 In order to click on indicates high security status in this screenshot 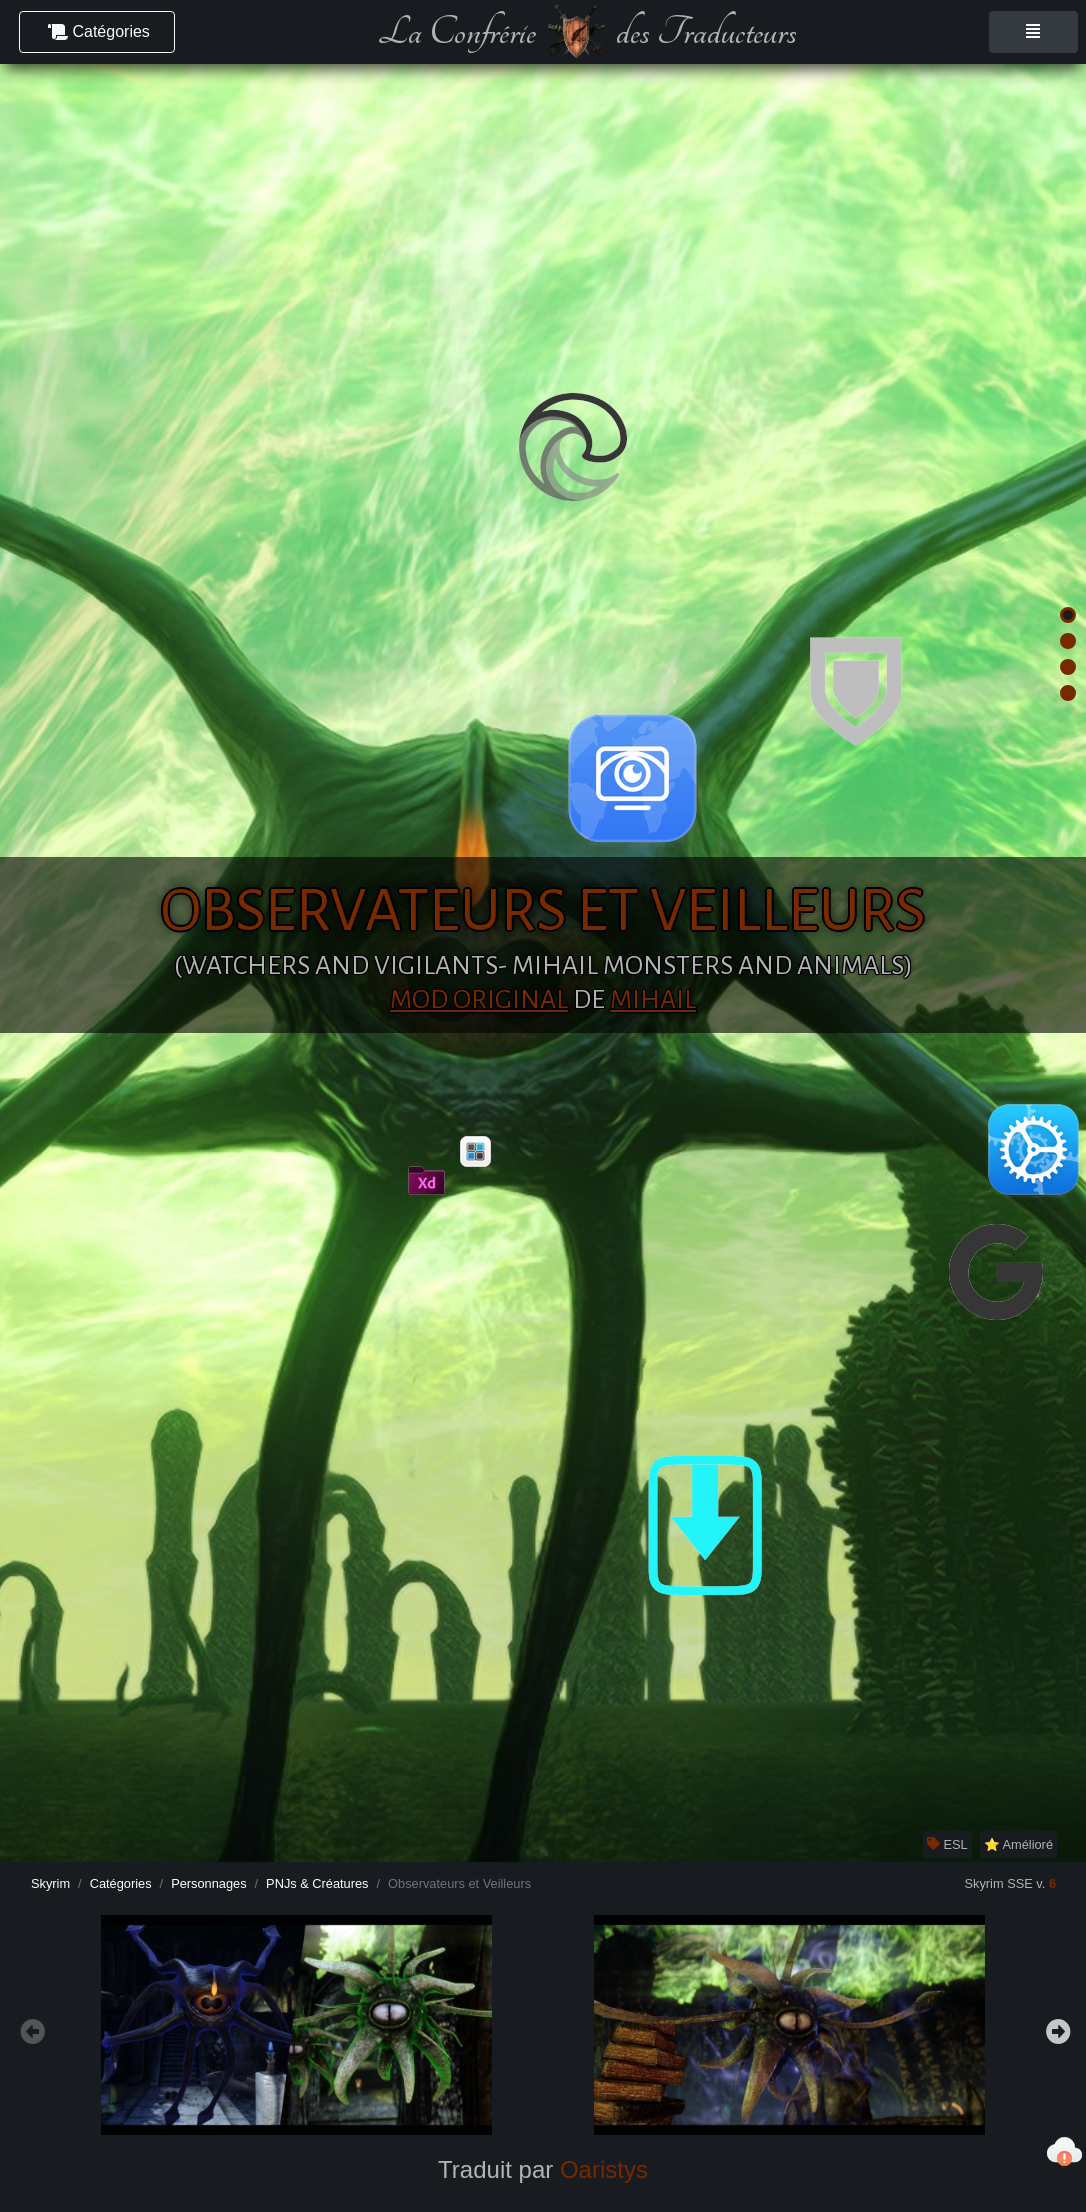, I will do `click(856, 691)`.